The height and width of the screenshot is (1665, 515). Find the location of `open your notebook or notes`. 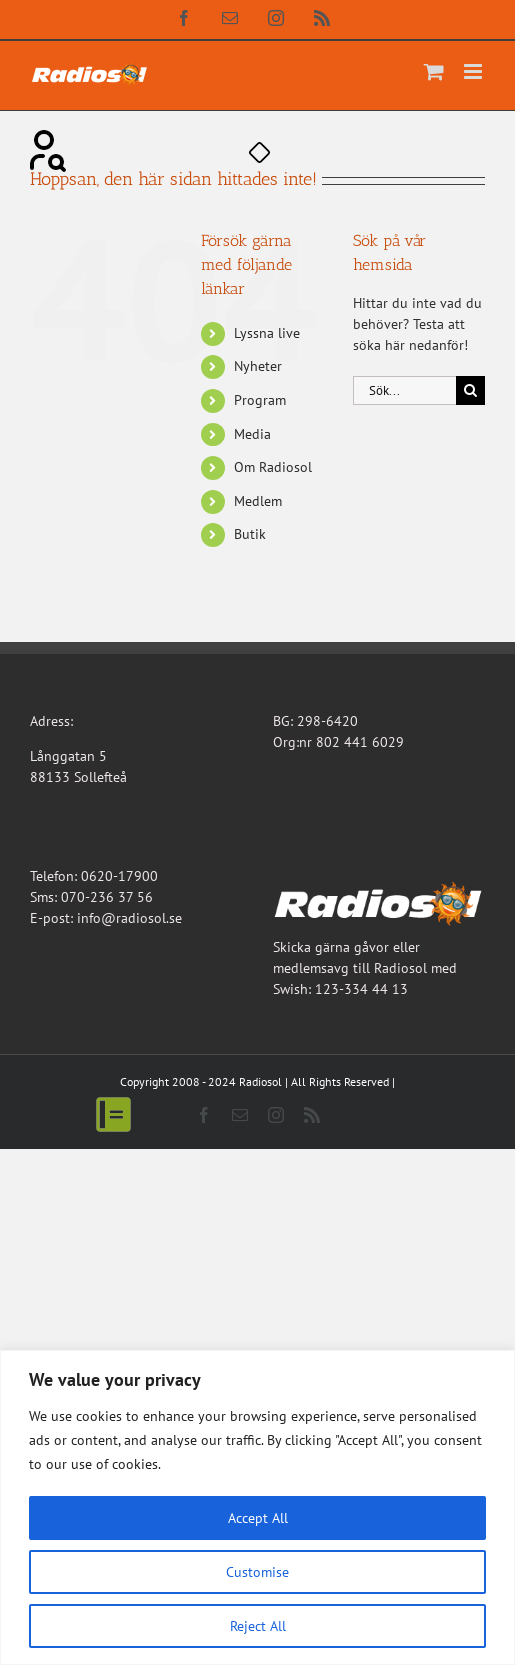

open your notebook or notes is located at coordinates (113, 1114).